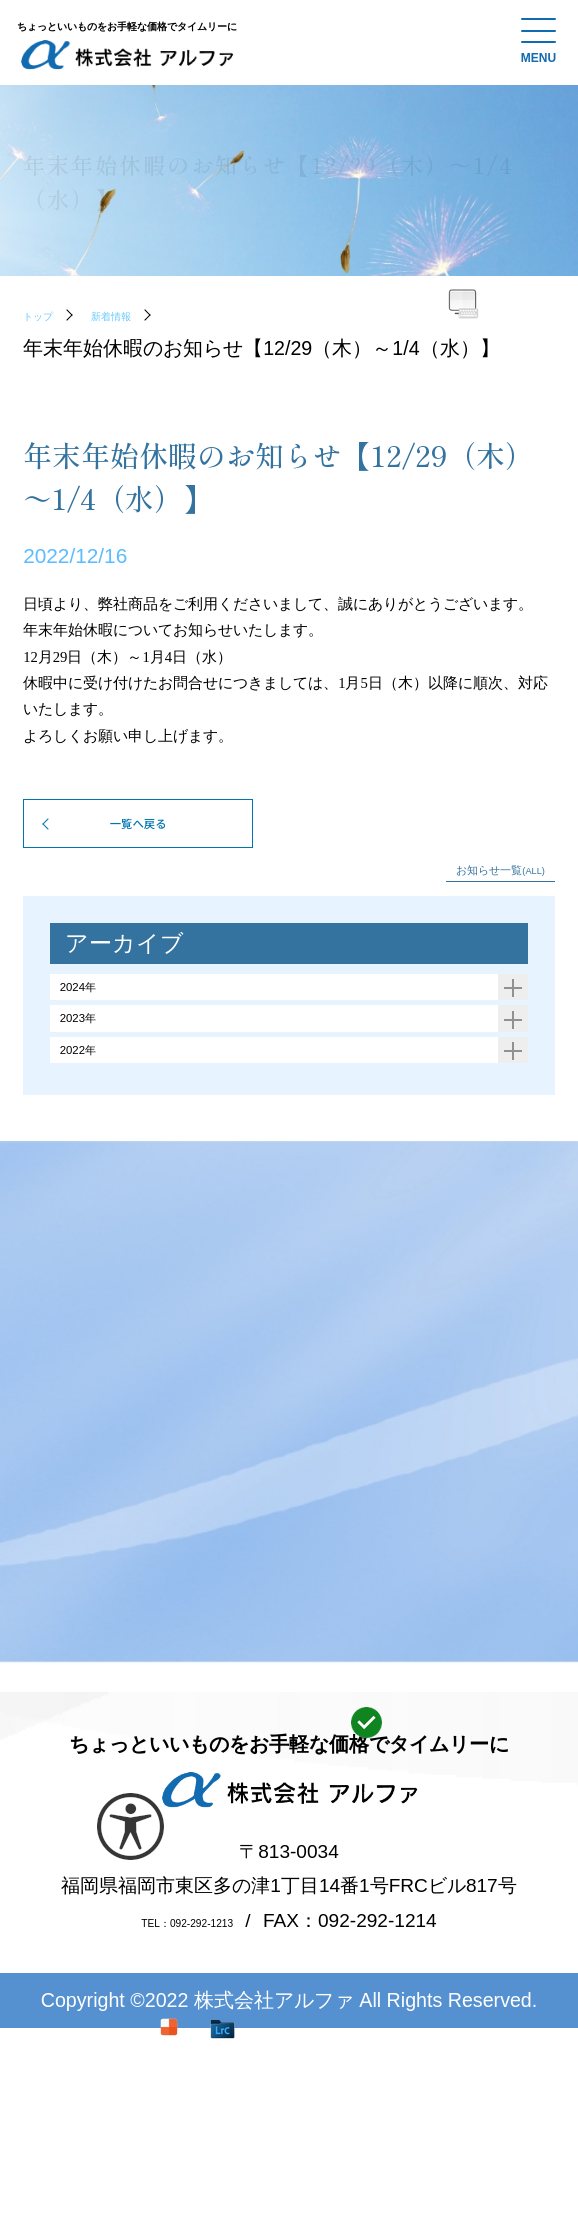 Image resolution: width=578 pixels, height=2215 pixels. I want to click on confirm or apply changes, so click(366, 1722).